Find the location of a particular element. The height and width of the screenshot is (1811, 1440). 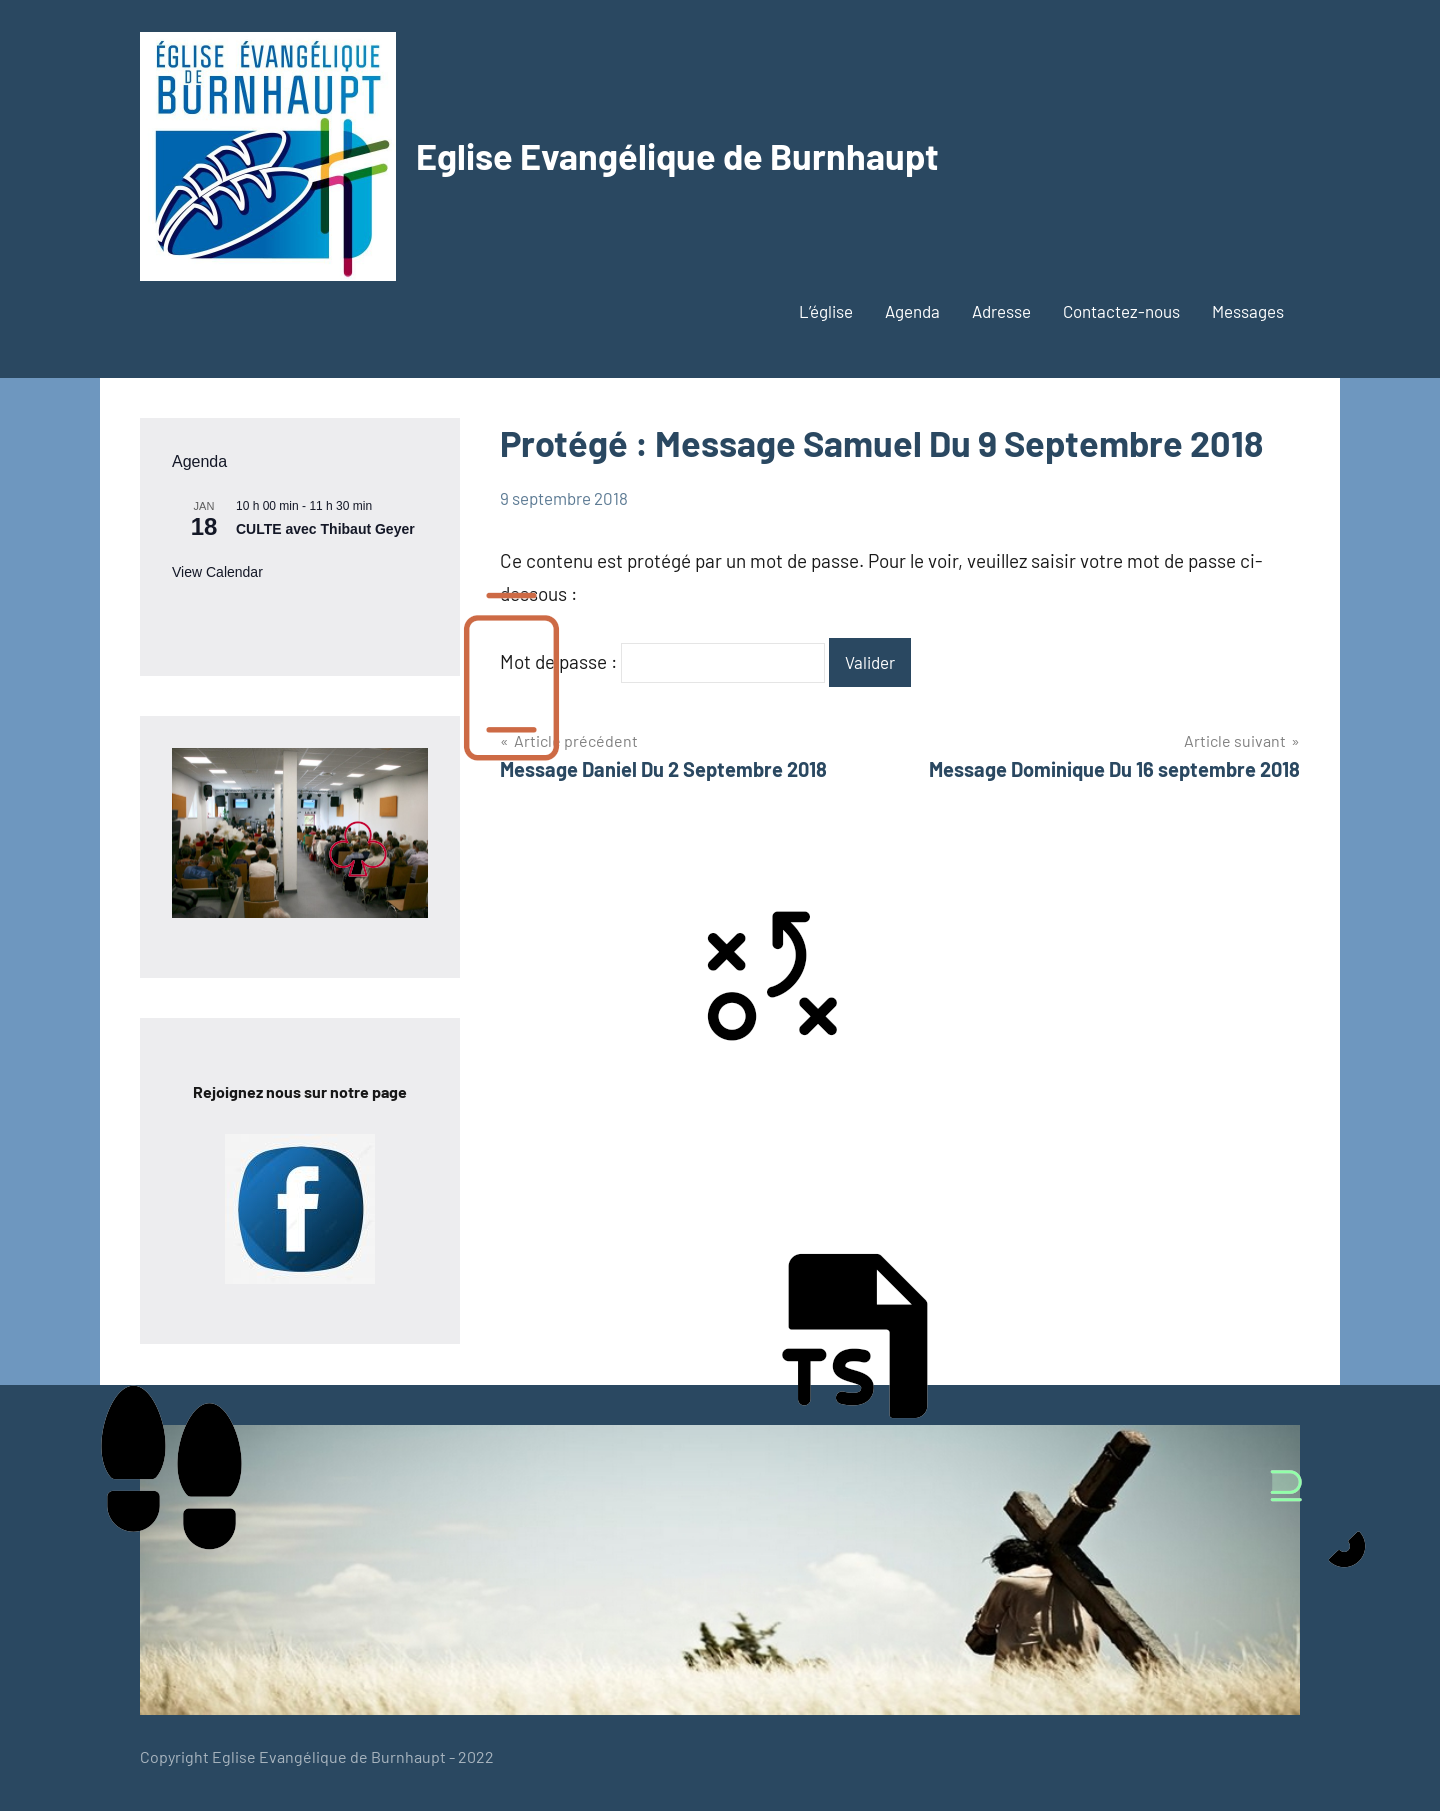

club suit symbol for card games is located at coordinates (358, 850).